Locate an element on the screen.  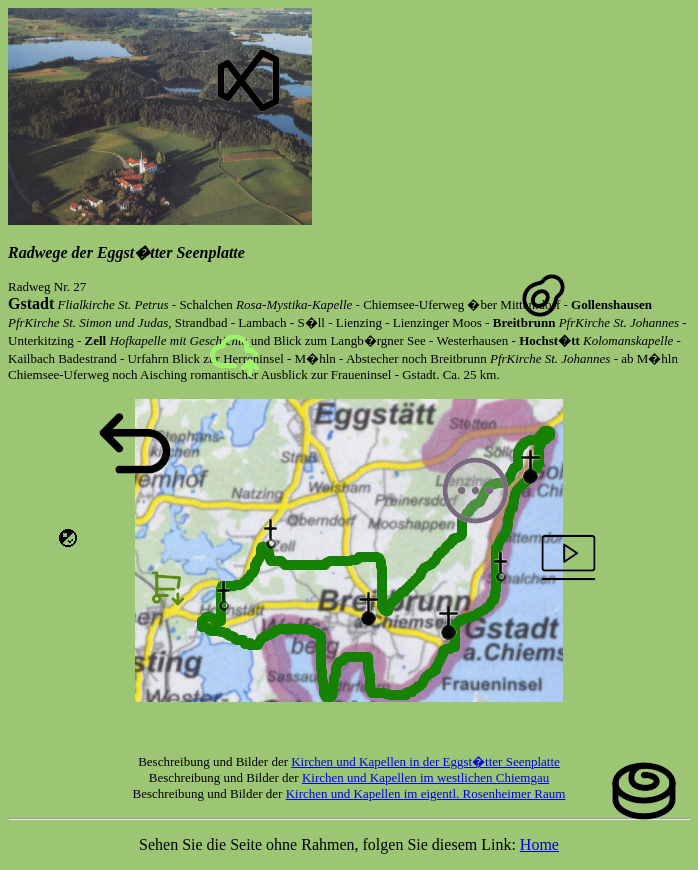
undo previous action is located at coordinates (135, 446).